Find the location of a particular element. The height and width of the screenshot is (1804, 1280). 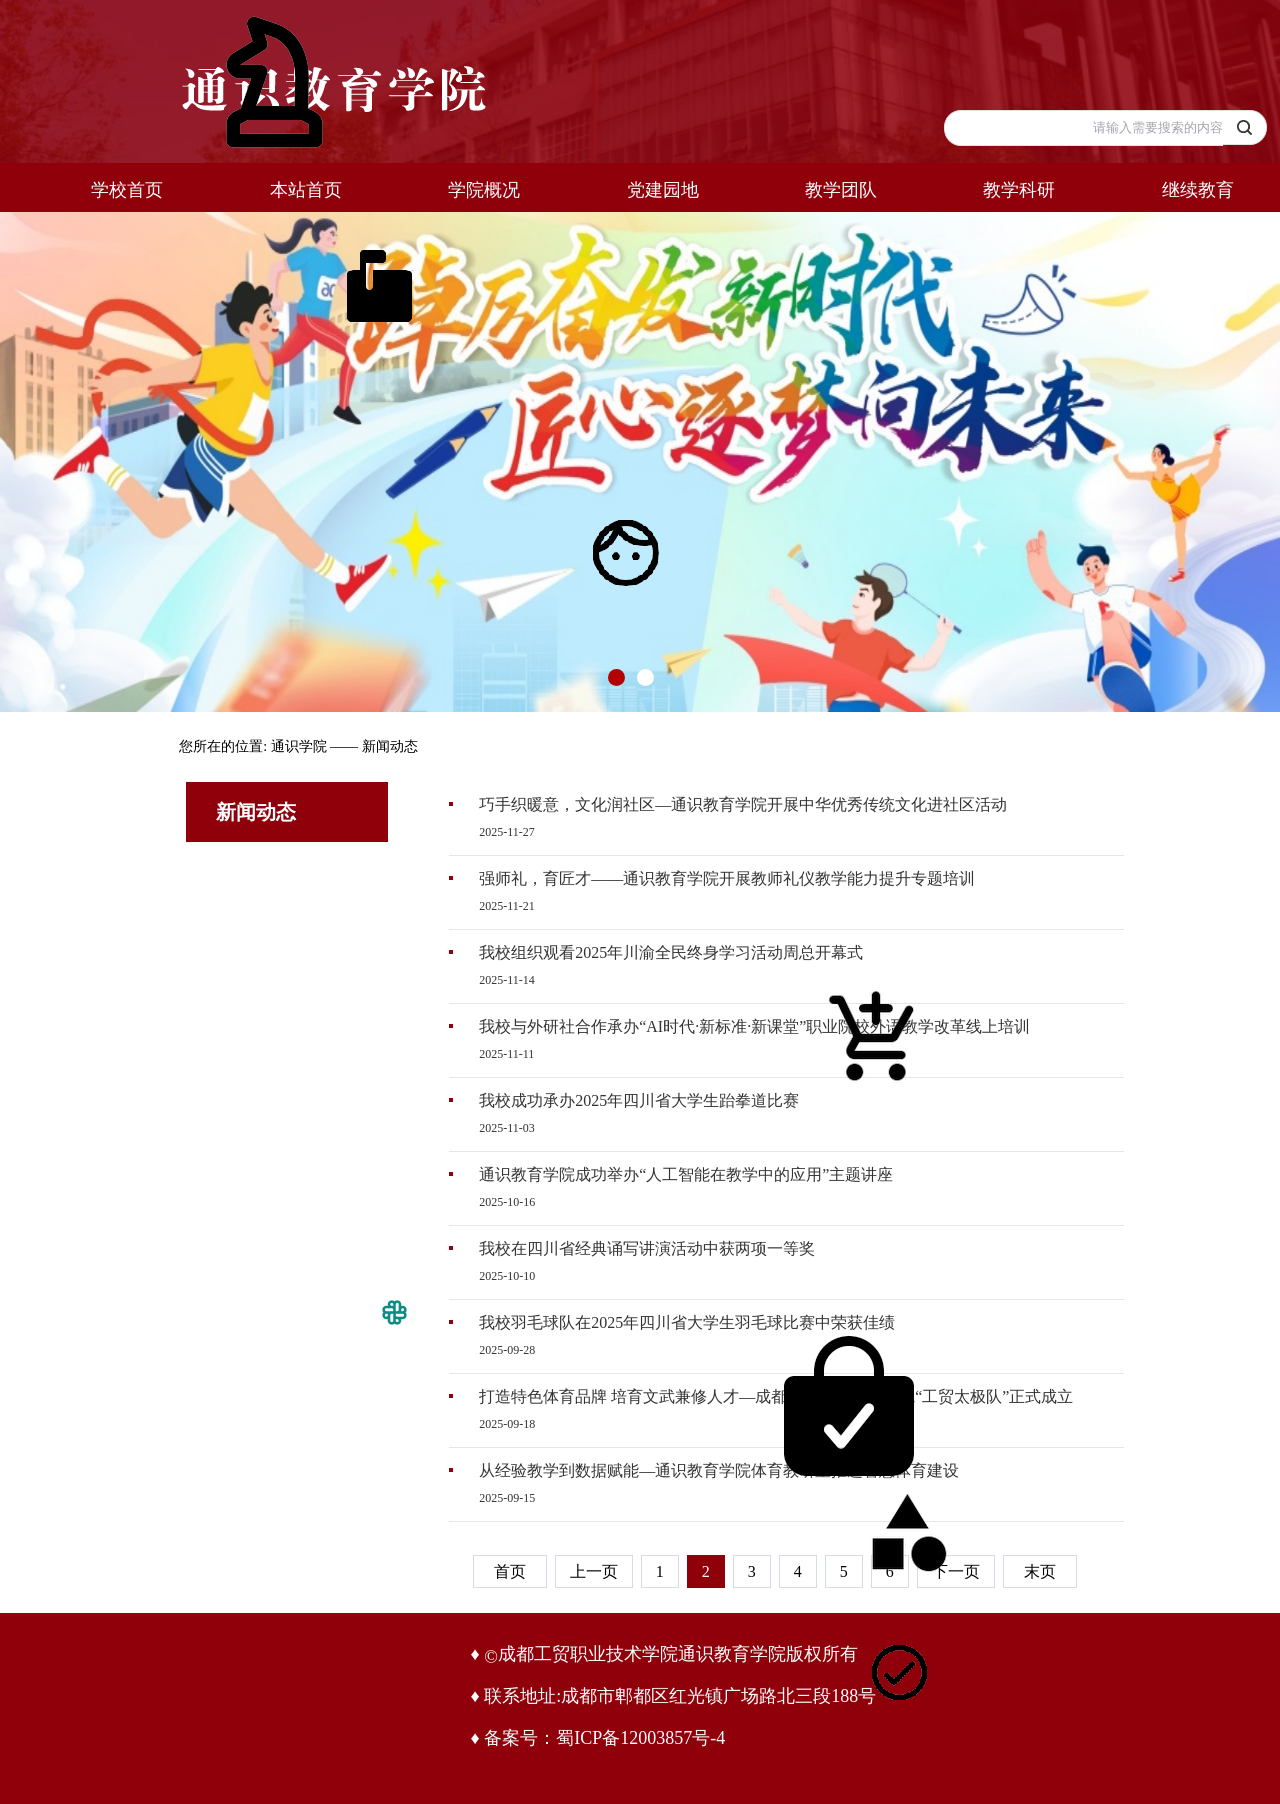

play chess or access chess game is located at coordinates (274, 85).